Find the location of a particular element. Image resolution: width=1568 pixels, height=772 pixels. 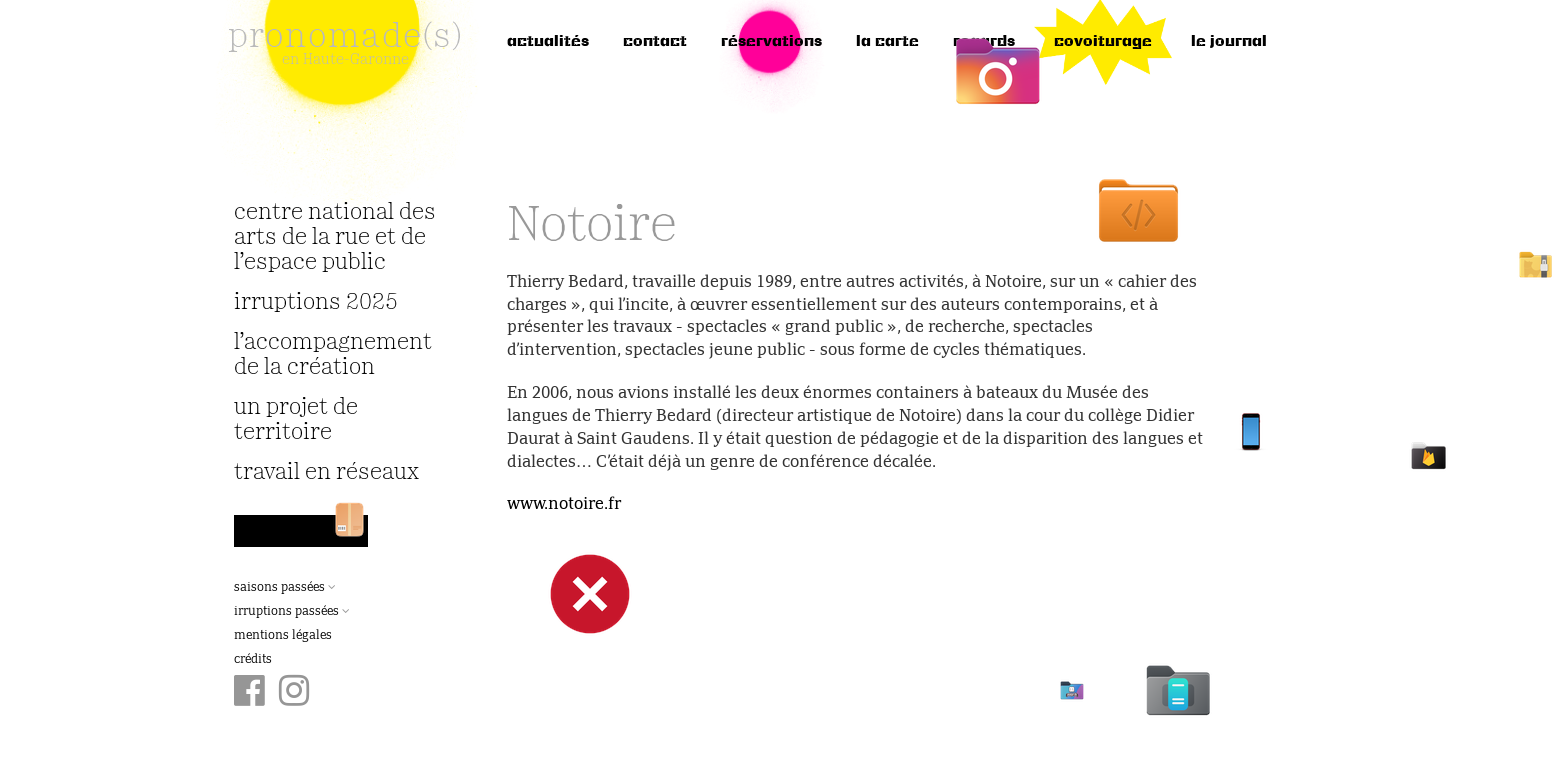

open Hyper-V virtual machine files folder is located at coordinates (1178, 692).